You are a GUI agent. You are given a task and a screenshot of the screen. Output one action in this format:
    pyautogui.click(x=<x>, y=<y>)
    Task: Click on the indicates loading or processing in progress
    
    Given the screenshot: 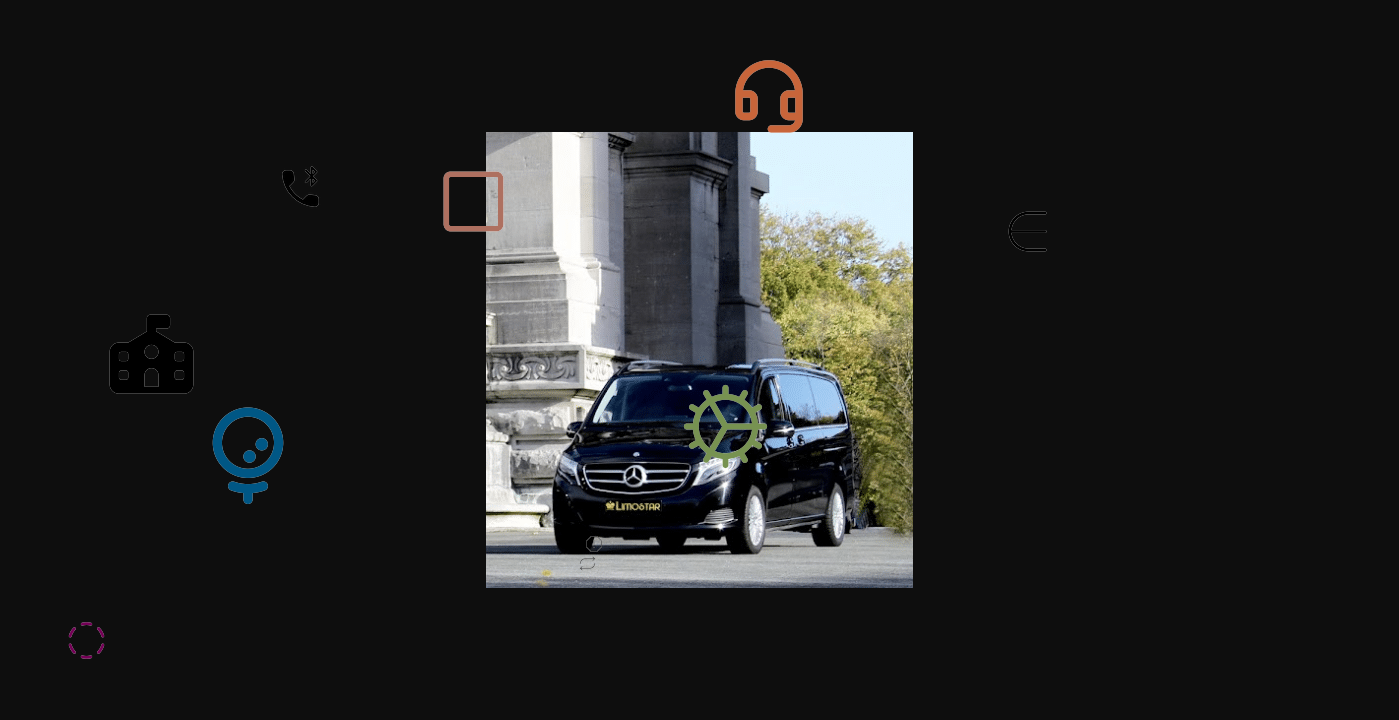 What is the action you would take?
    pyautogui.click(x=86, y=640)
    